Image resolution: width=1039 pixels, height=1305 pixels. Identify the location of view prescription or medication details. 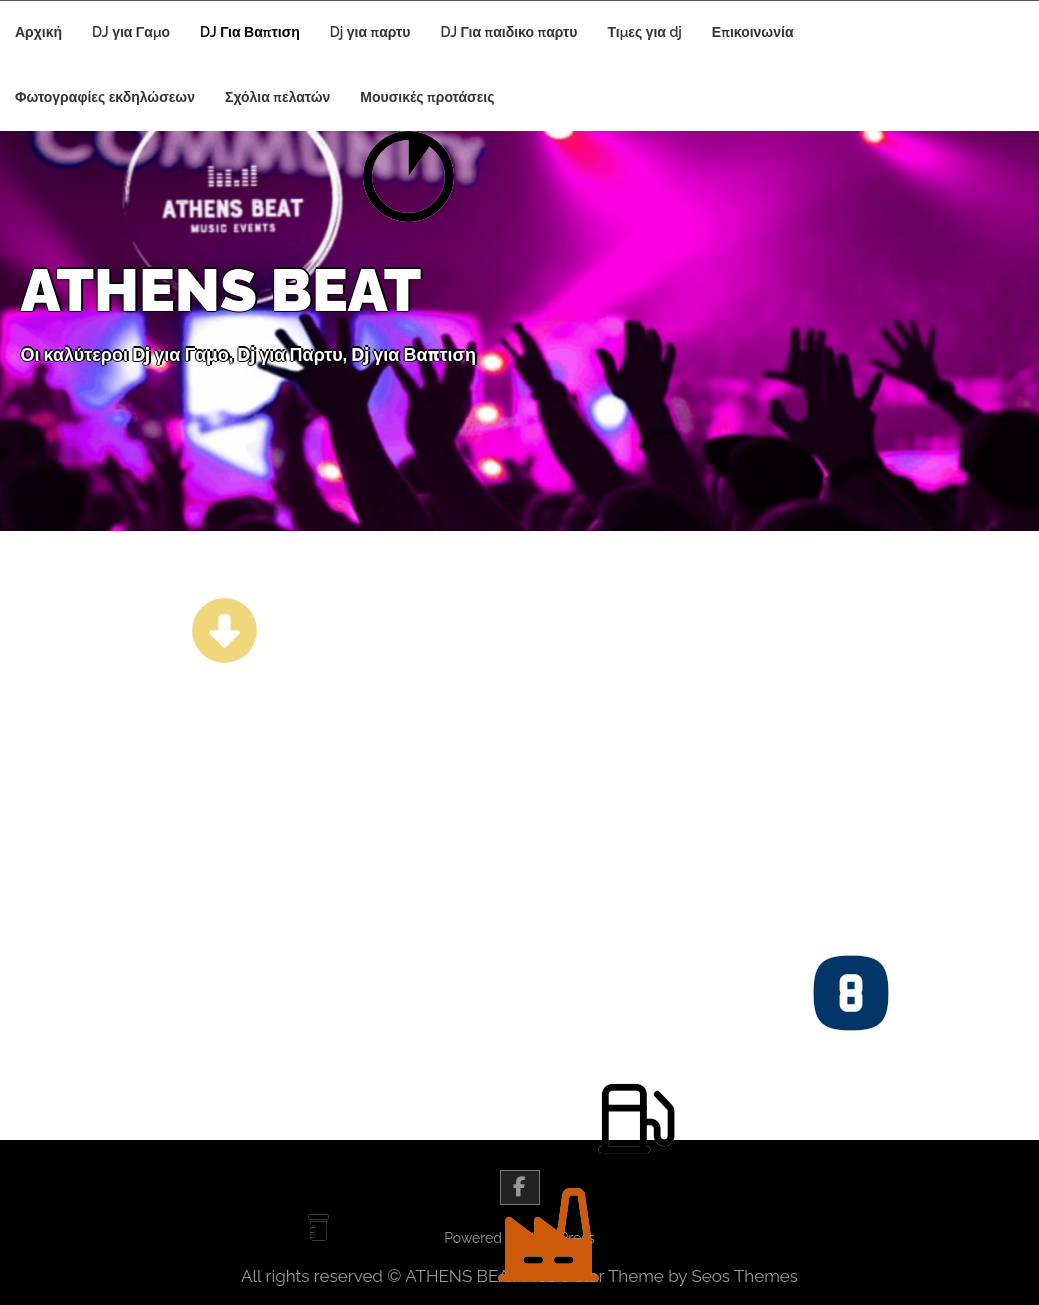
(318, 1227).